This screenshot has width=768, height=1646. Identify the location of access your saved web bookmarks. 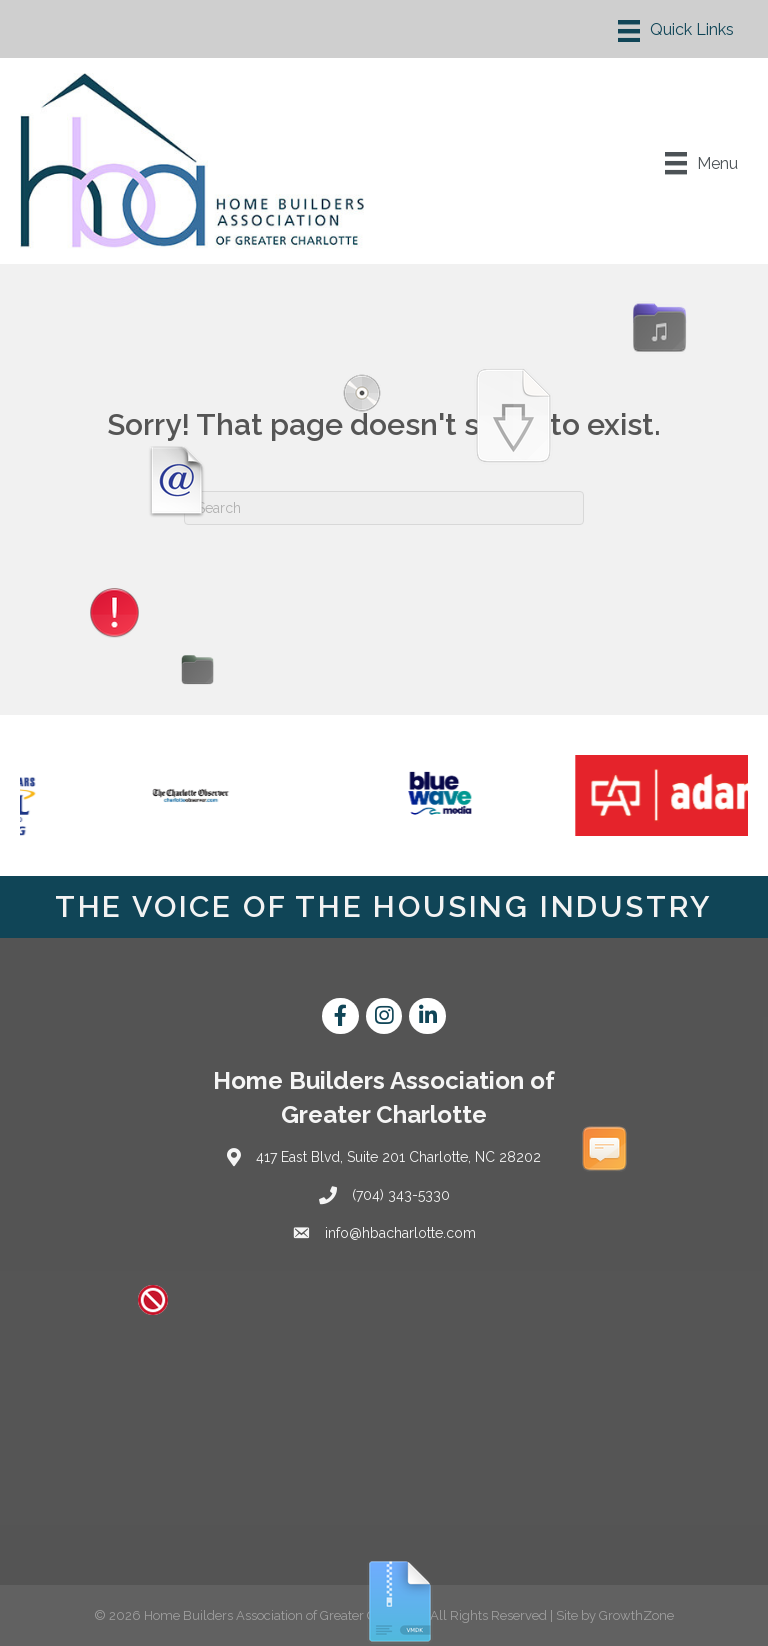
(177, 482).